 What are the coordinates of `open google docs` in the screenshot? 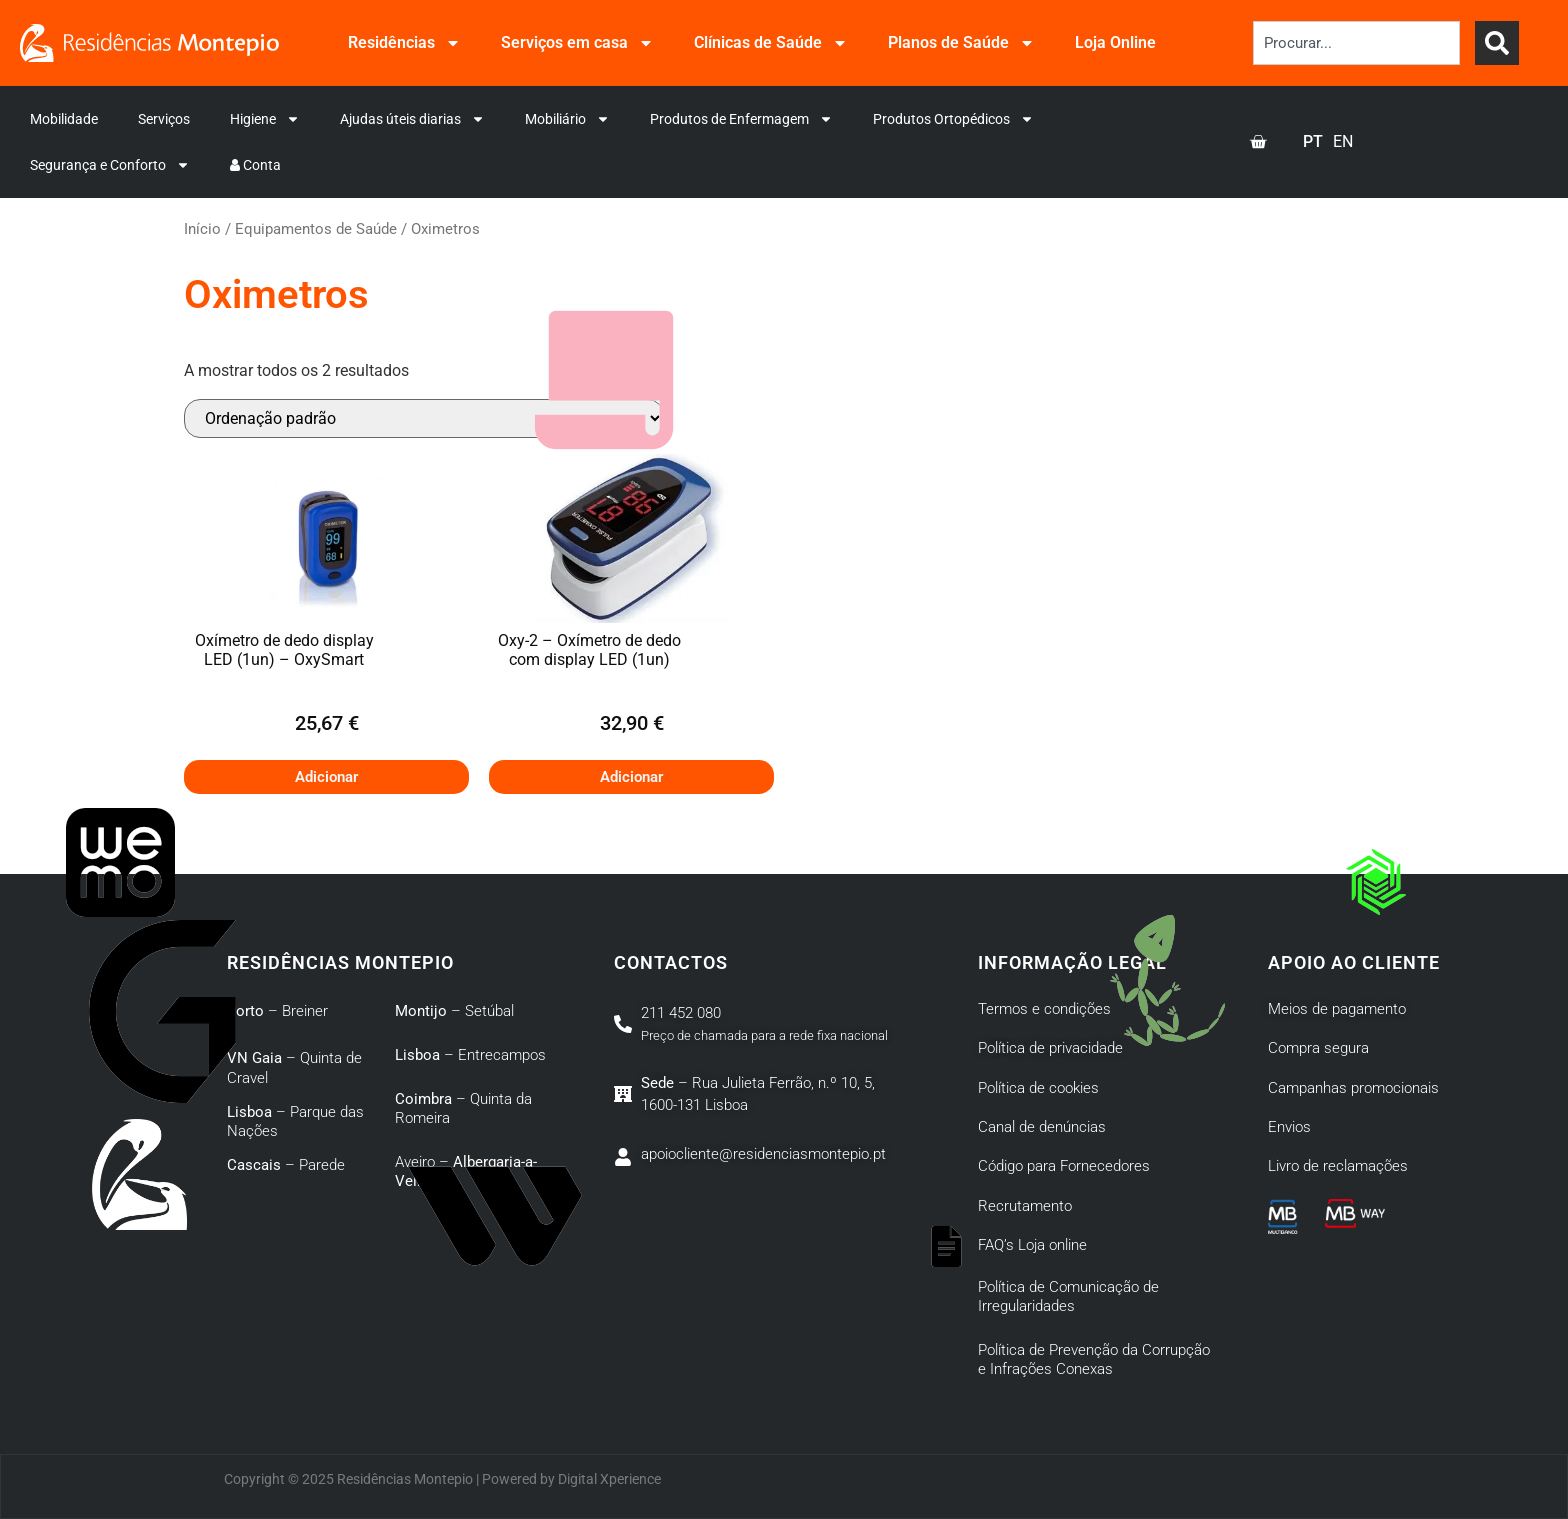 It's located at (946, 1246).